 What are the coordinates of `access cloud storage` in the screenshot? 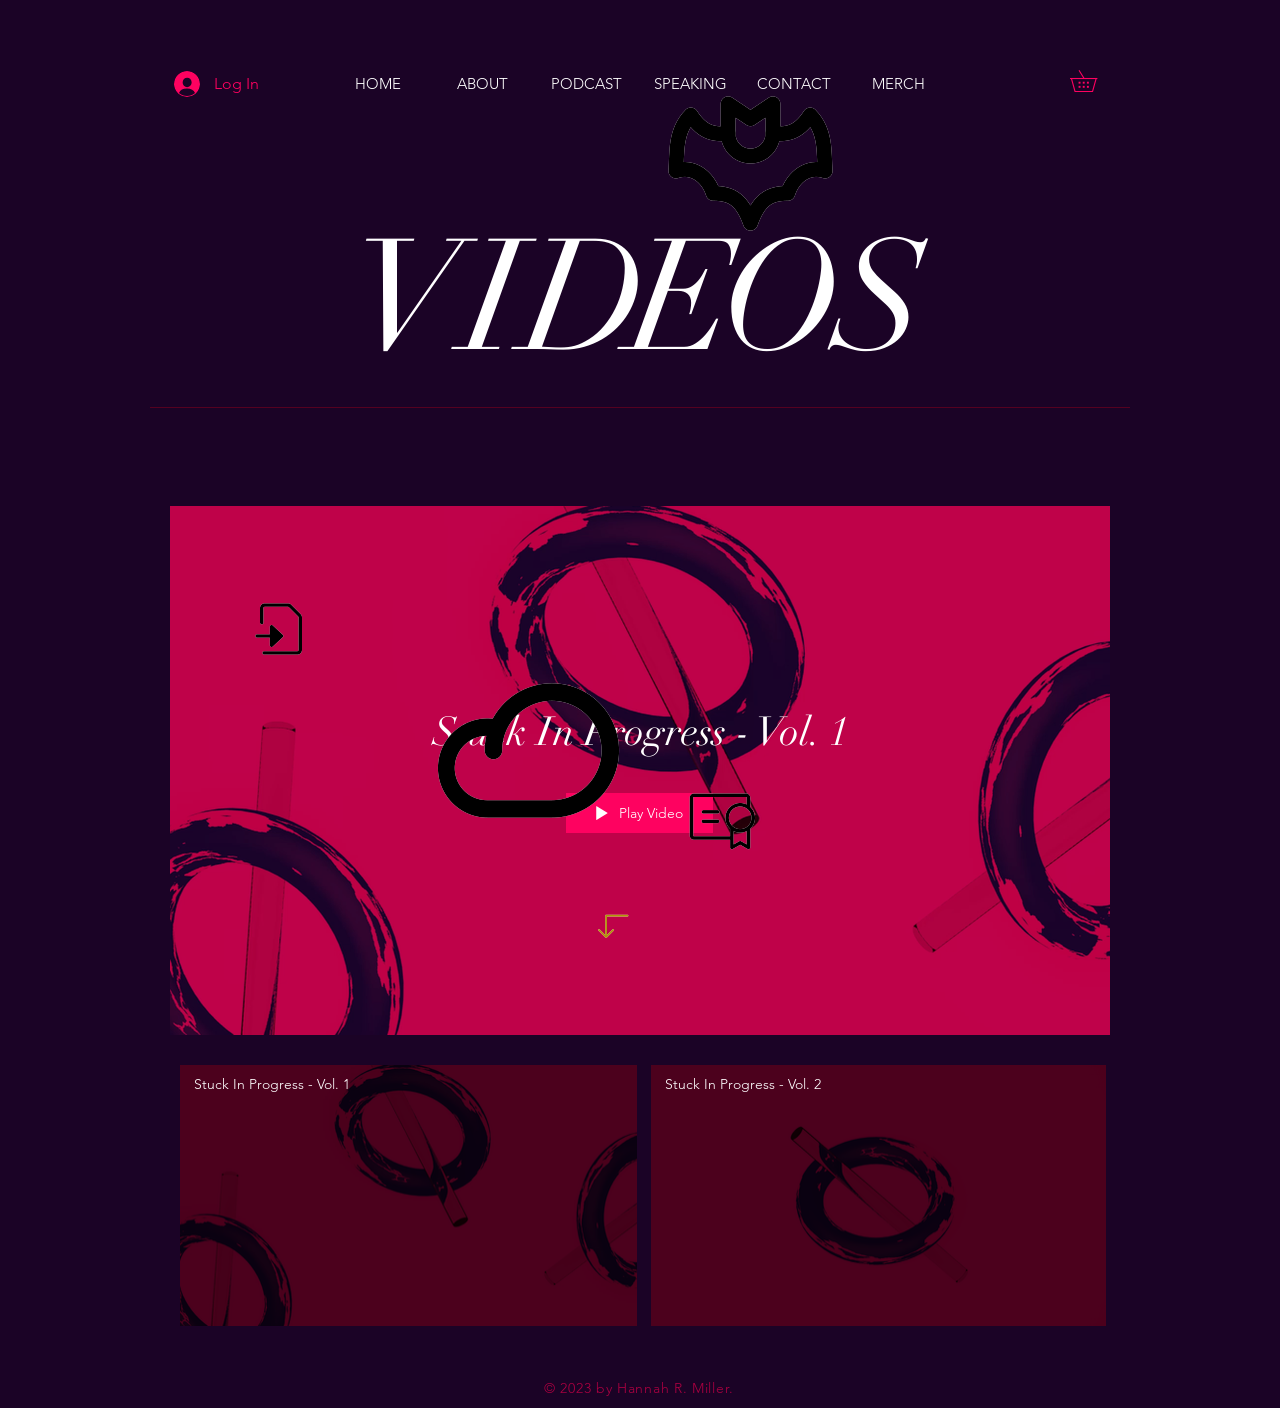 It's located at (528, 750).